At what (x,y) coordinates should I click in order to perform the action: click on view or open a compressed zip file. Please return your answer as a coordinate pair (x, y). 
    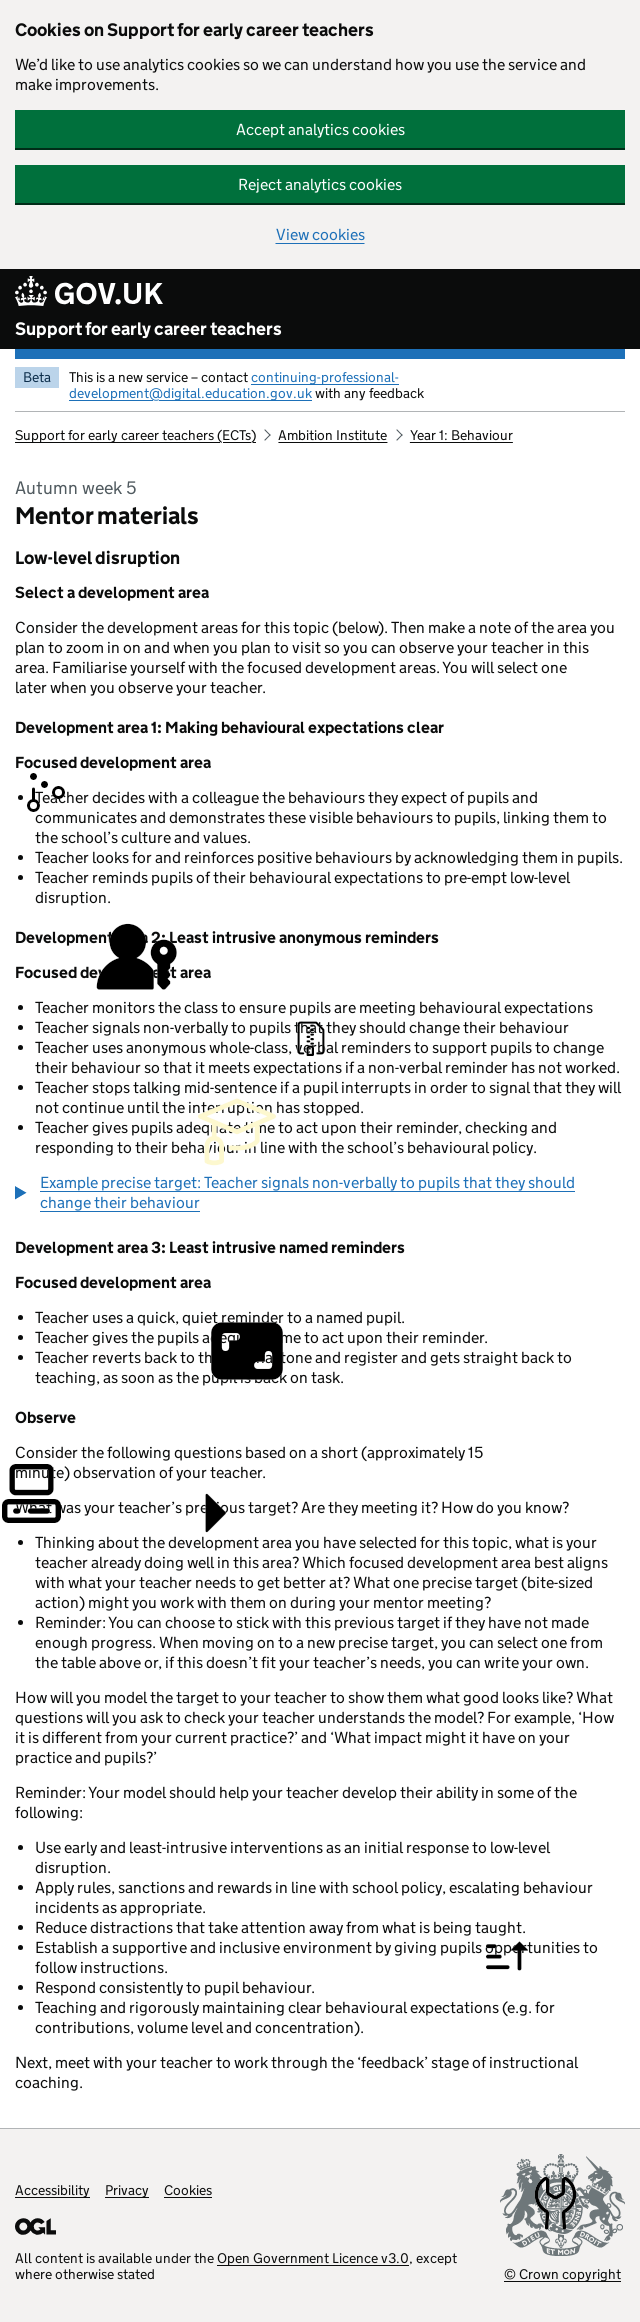
    Looking at the image, I should click on (311, 1038).